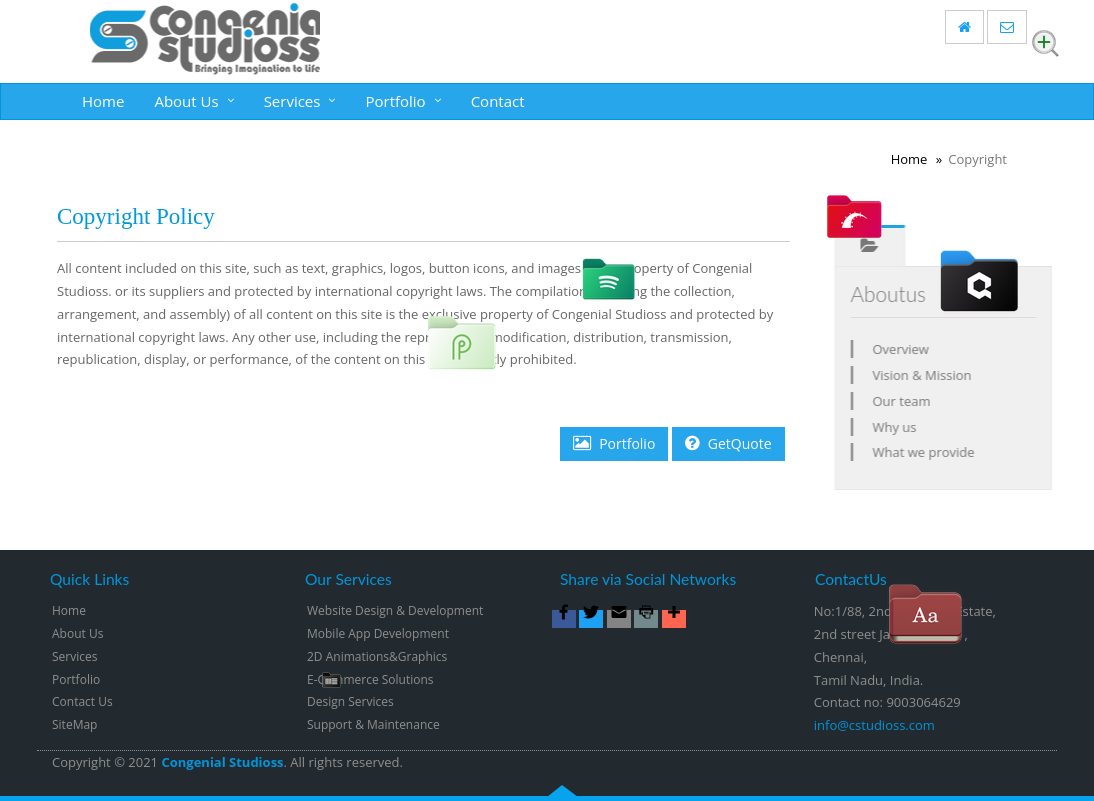  Describe the element at coordinates (854, 218) in the screenshot. I see `folder containing ruby on rails project files` at that location.